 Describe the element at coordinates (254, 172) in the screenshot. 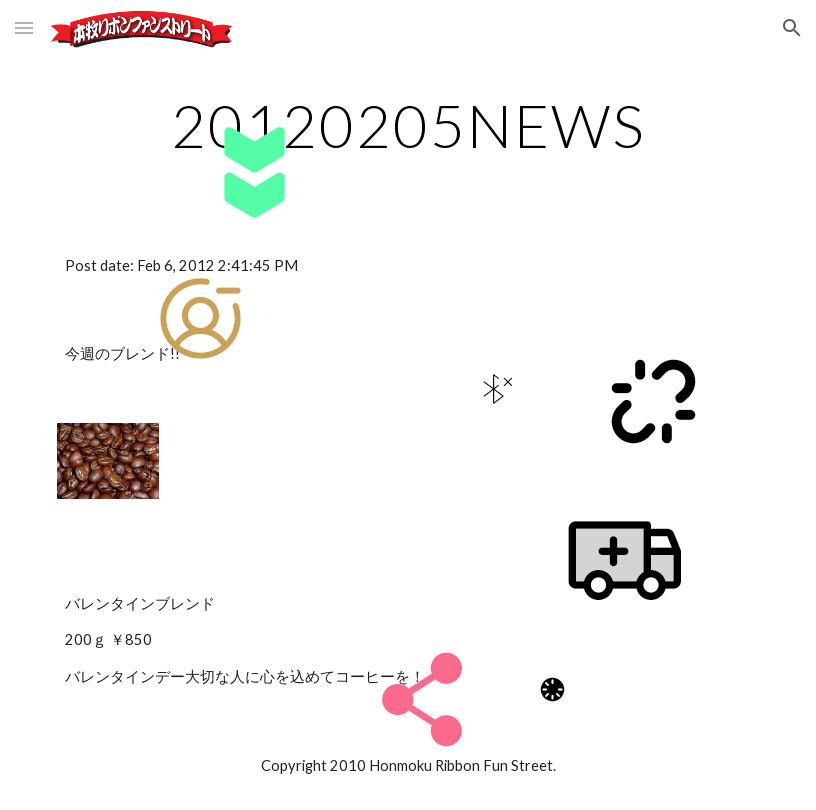

I see `view your earned badges or achievements` at that location.